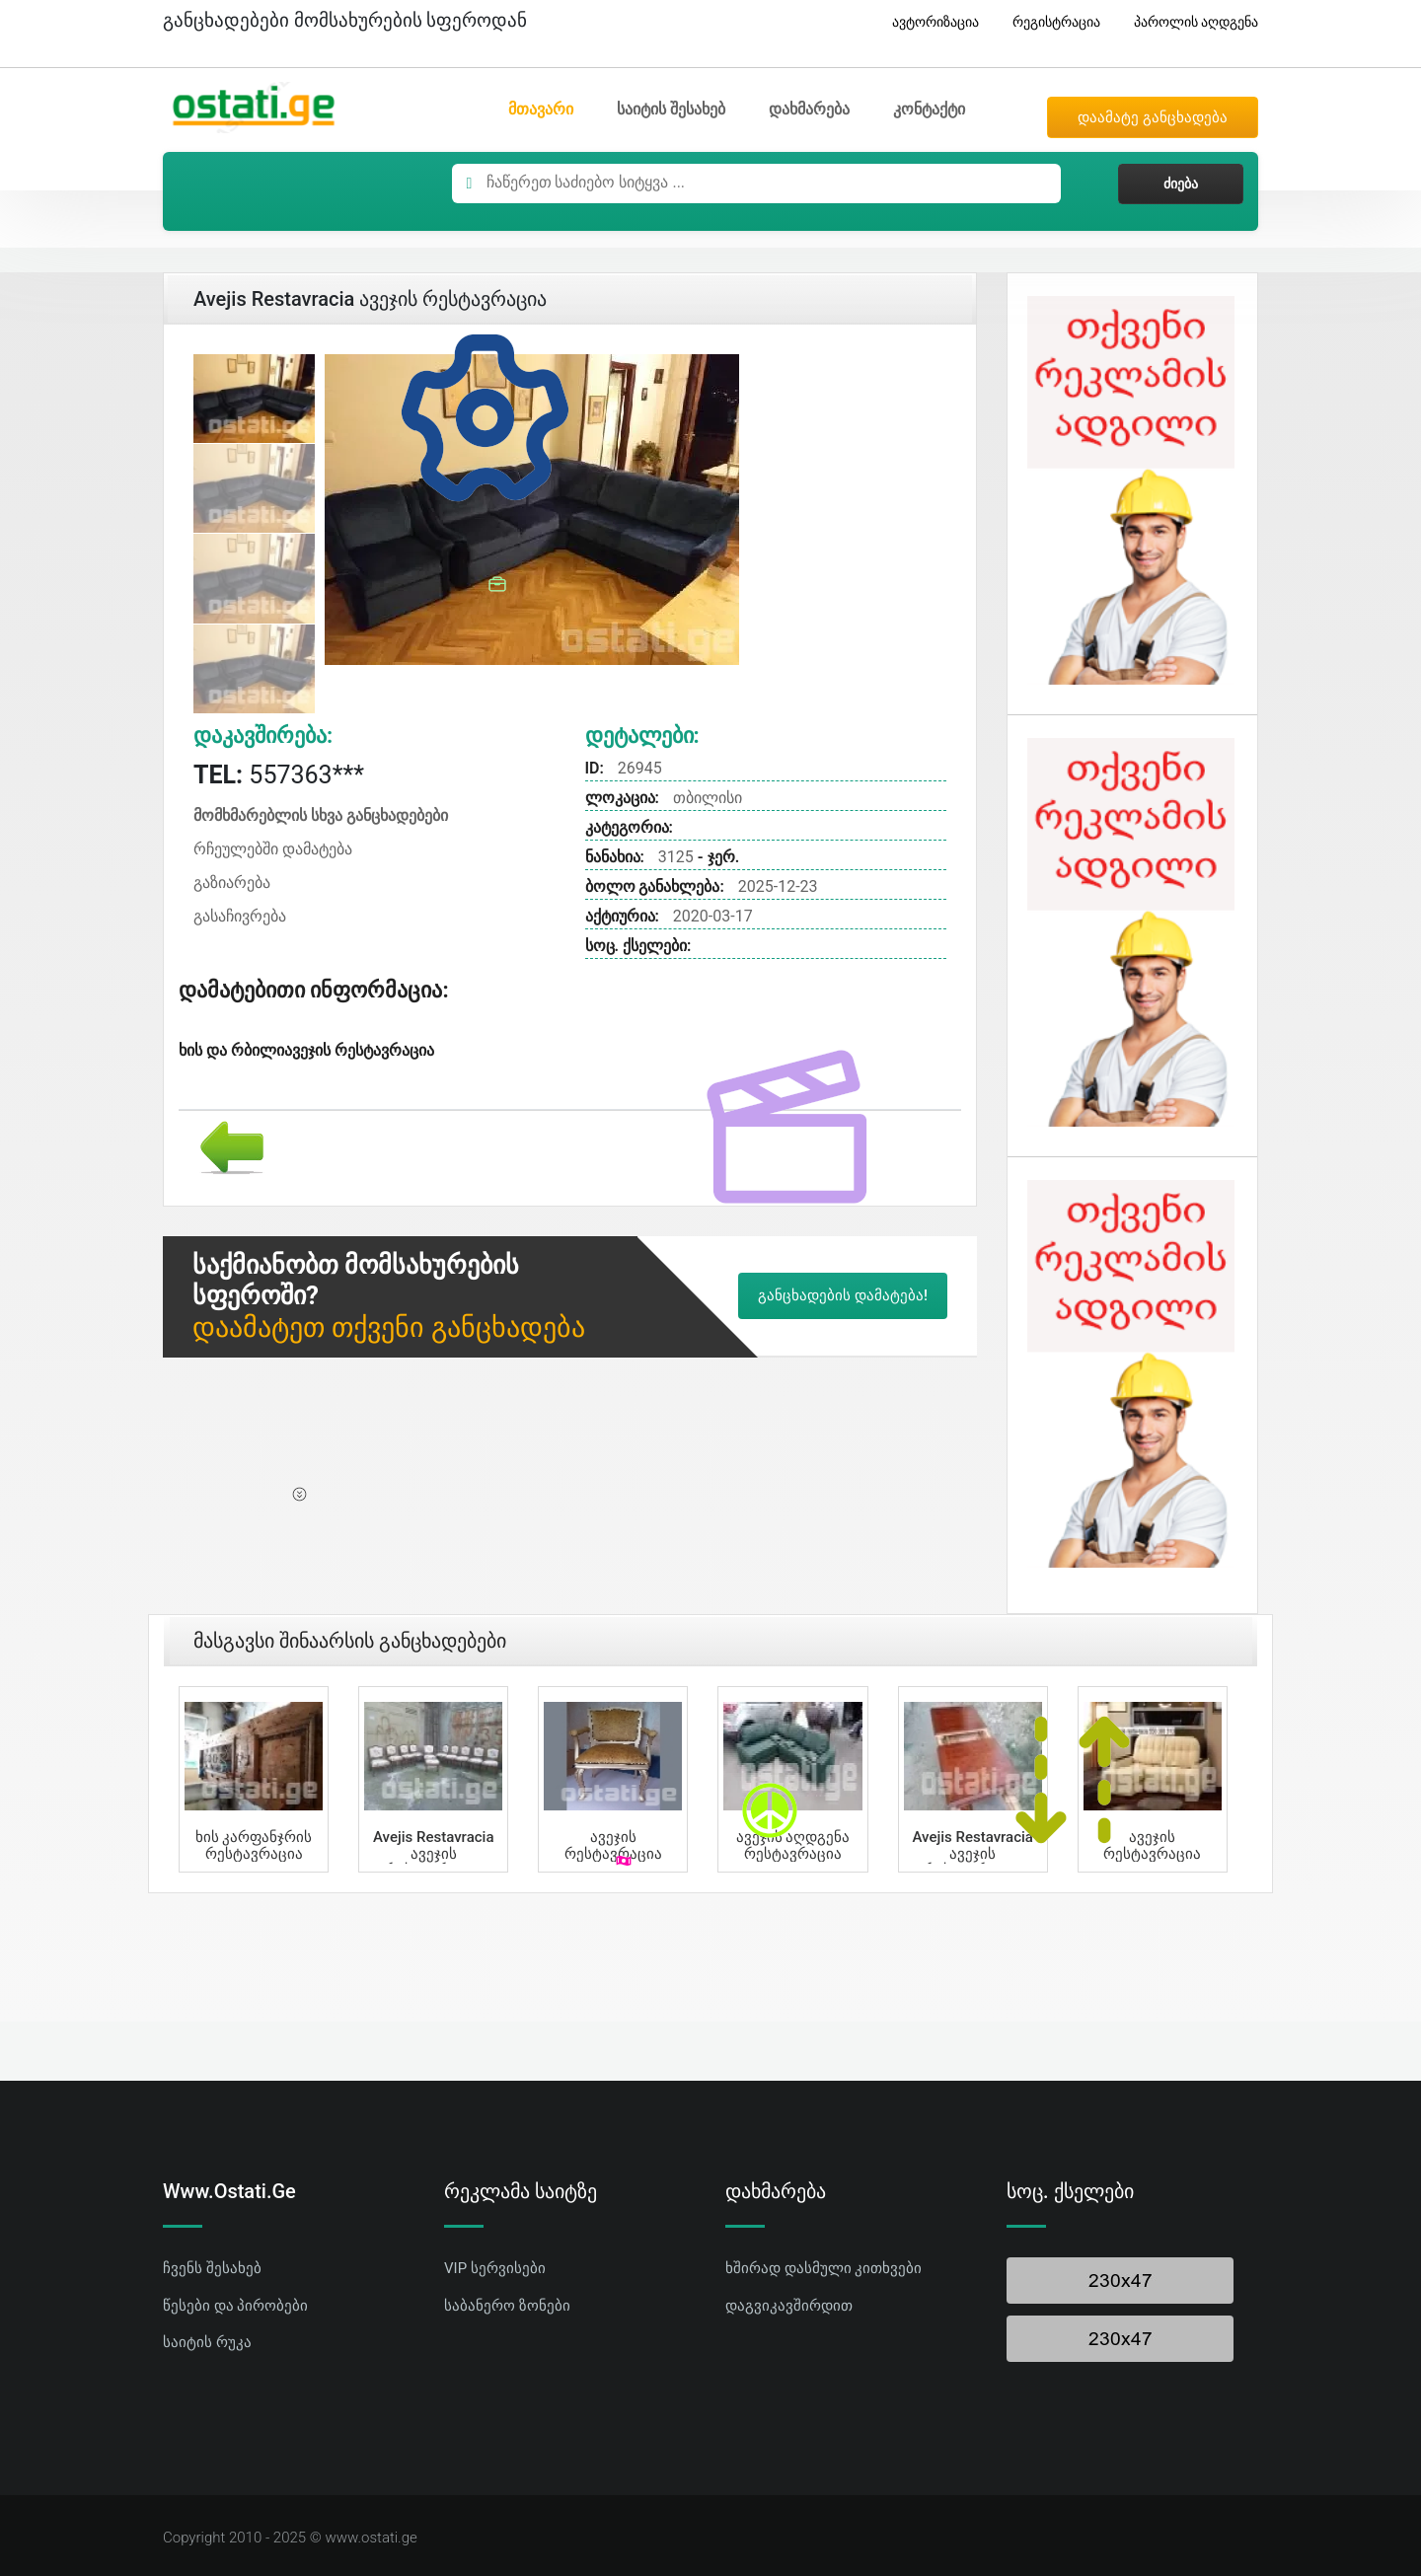  Describe the element at coordinates (497, 584) in the screenshot. I see `access work or business-related content` at that location.